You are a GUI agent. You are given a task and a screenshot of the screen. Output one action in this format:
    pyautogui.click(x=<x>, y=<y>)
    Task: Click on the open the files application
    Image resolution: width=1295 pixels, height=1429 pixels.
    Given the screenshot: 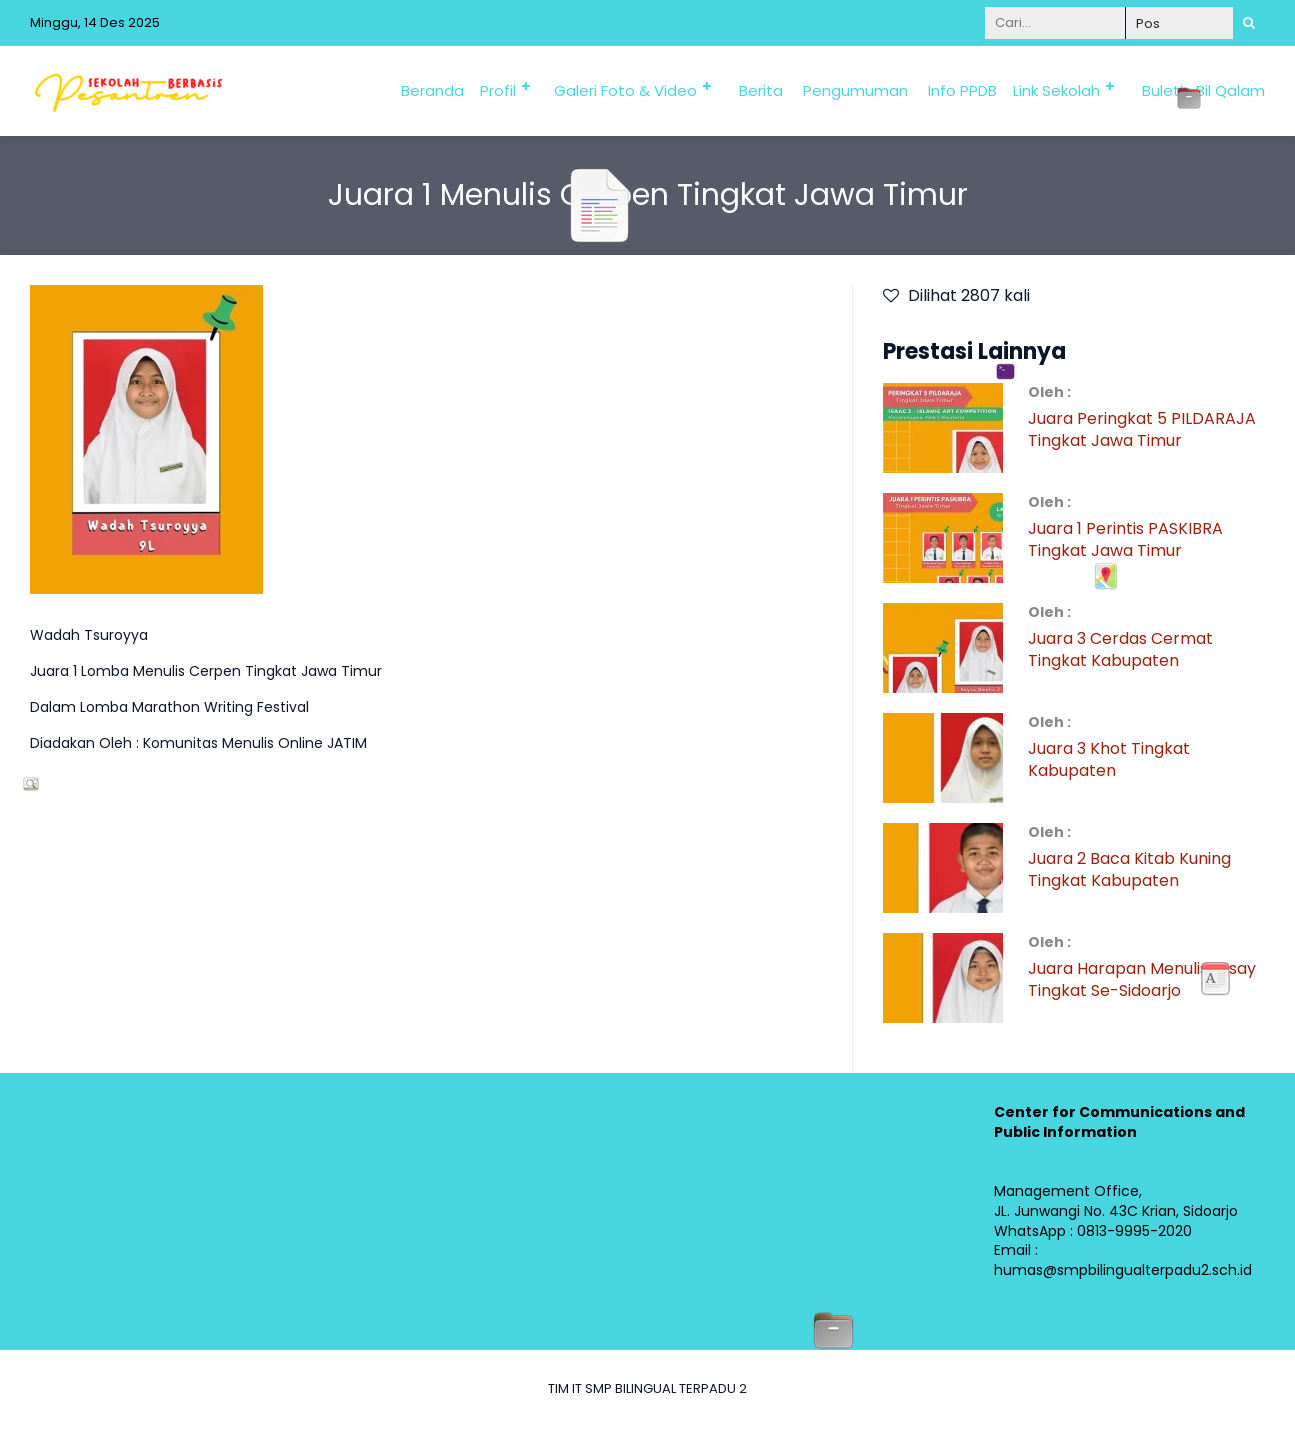 What is the action you would take?
    pyautogui.click(x=1189, y=98)
    